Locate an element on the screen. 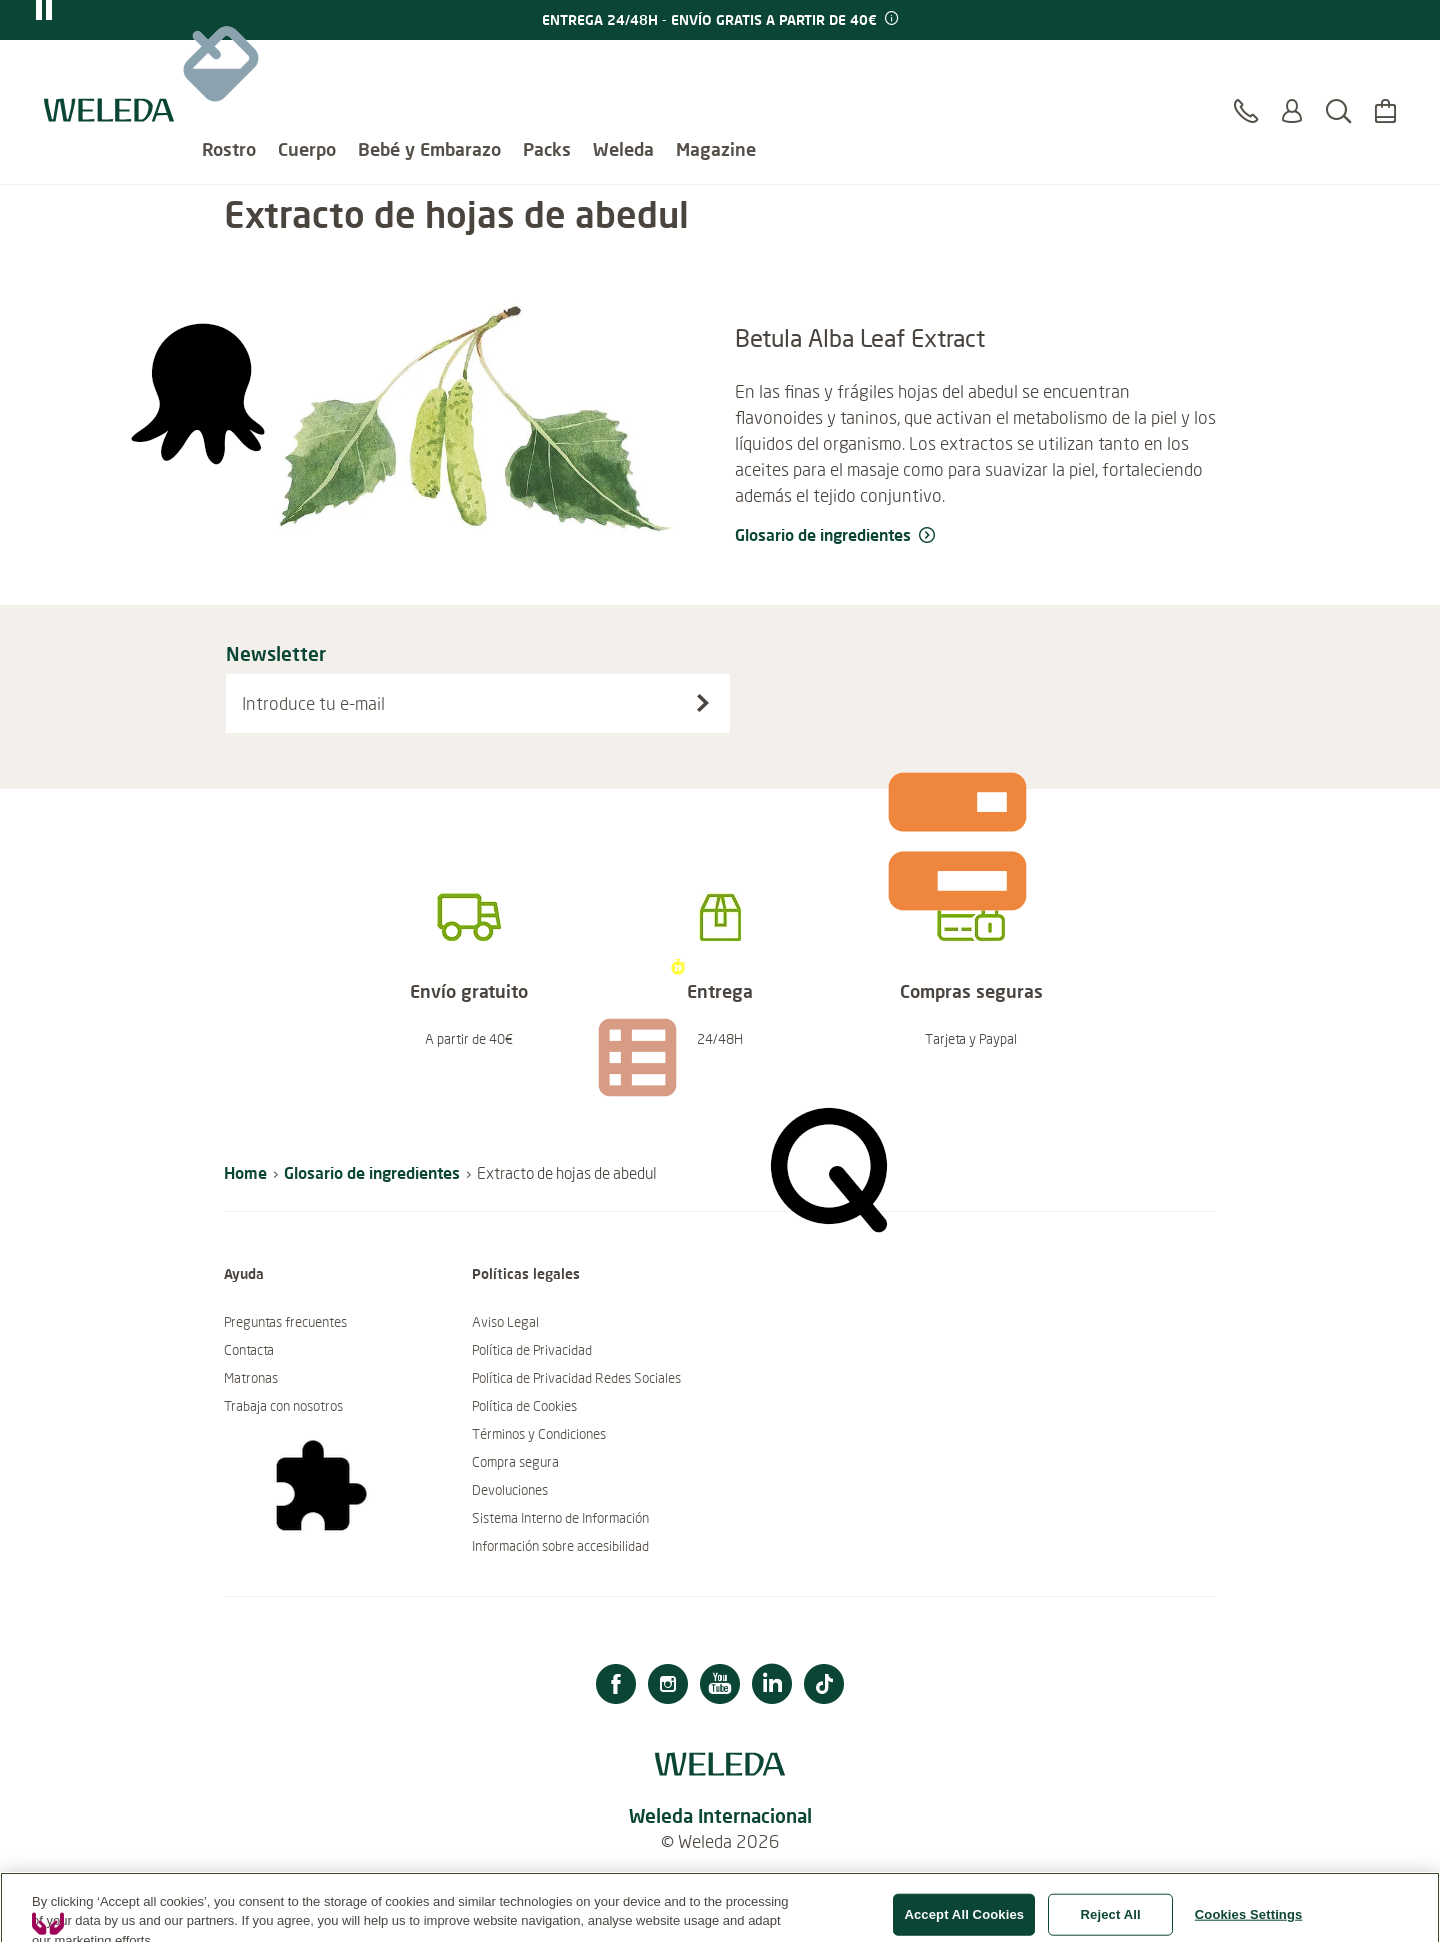  octopus deploy logo is located at coordinates (198, 394).